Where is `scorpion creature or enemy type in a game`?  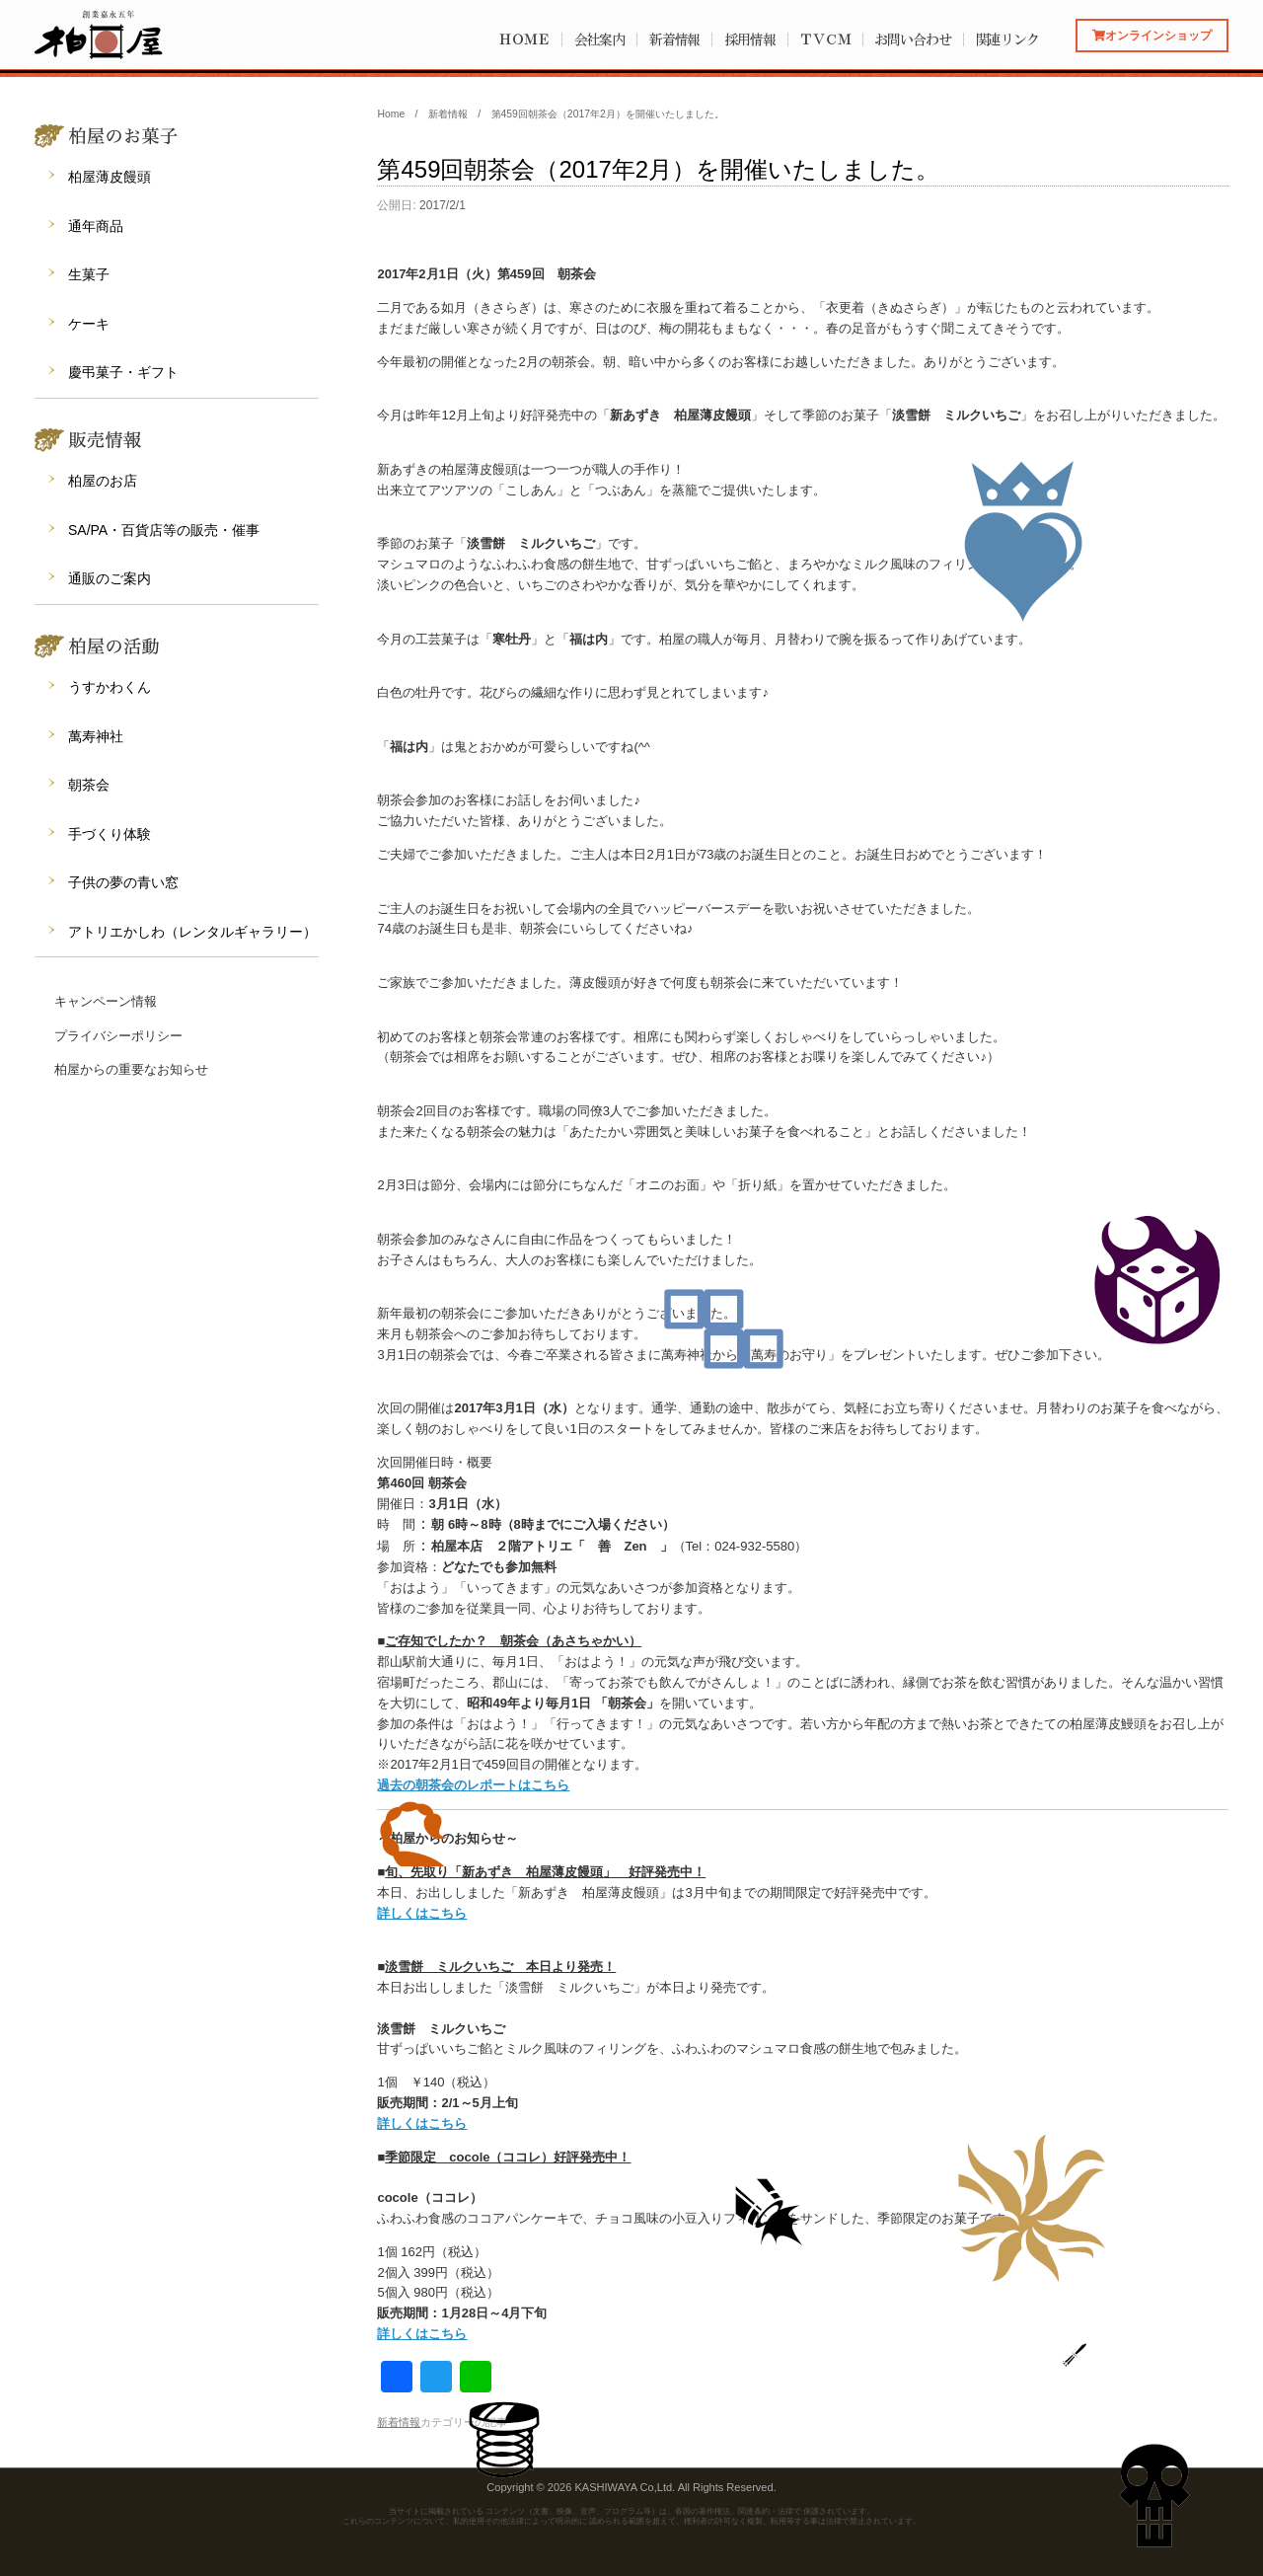 scorpion creature or enemy type in a game is located at coordinates (413, 1832).